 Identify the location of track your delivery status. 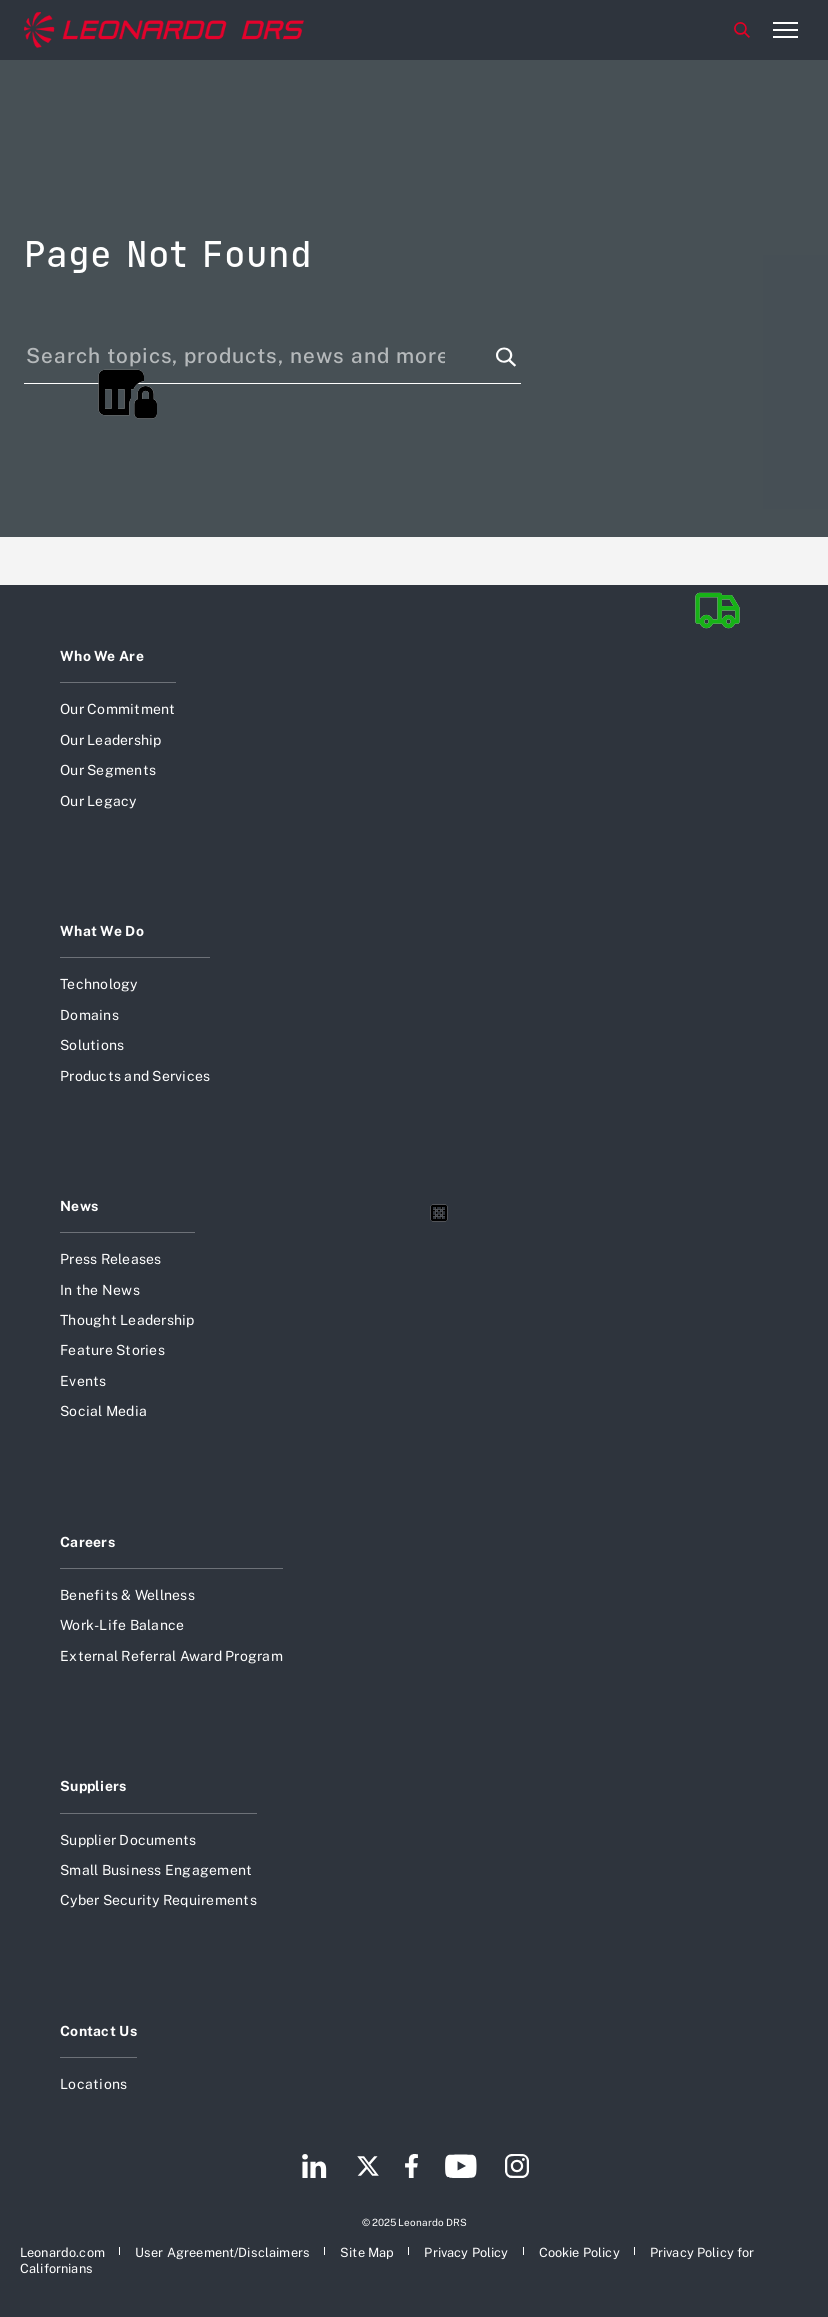
(717, 610).